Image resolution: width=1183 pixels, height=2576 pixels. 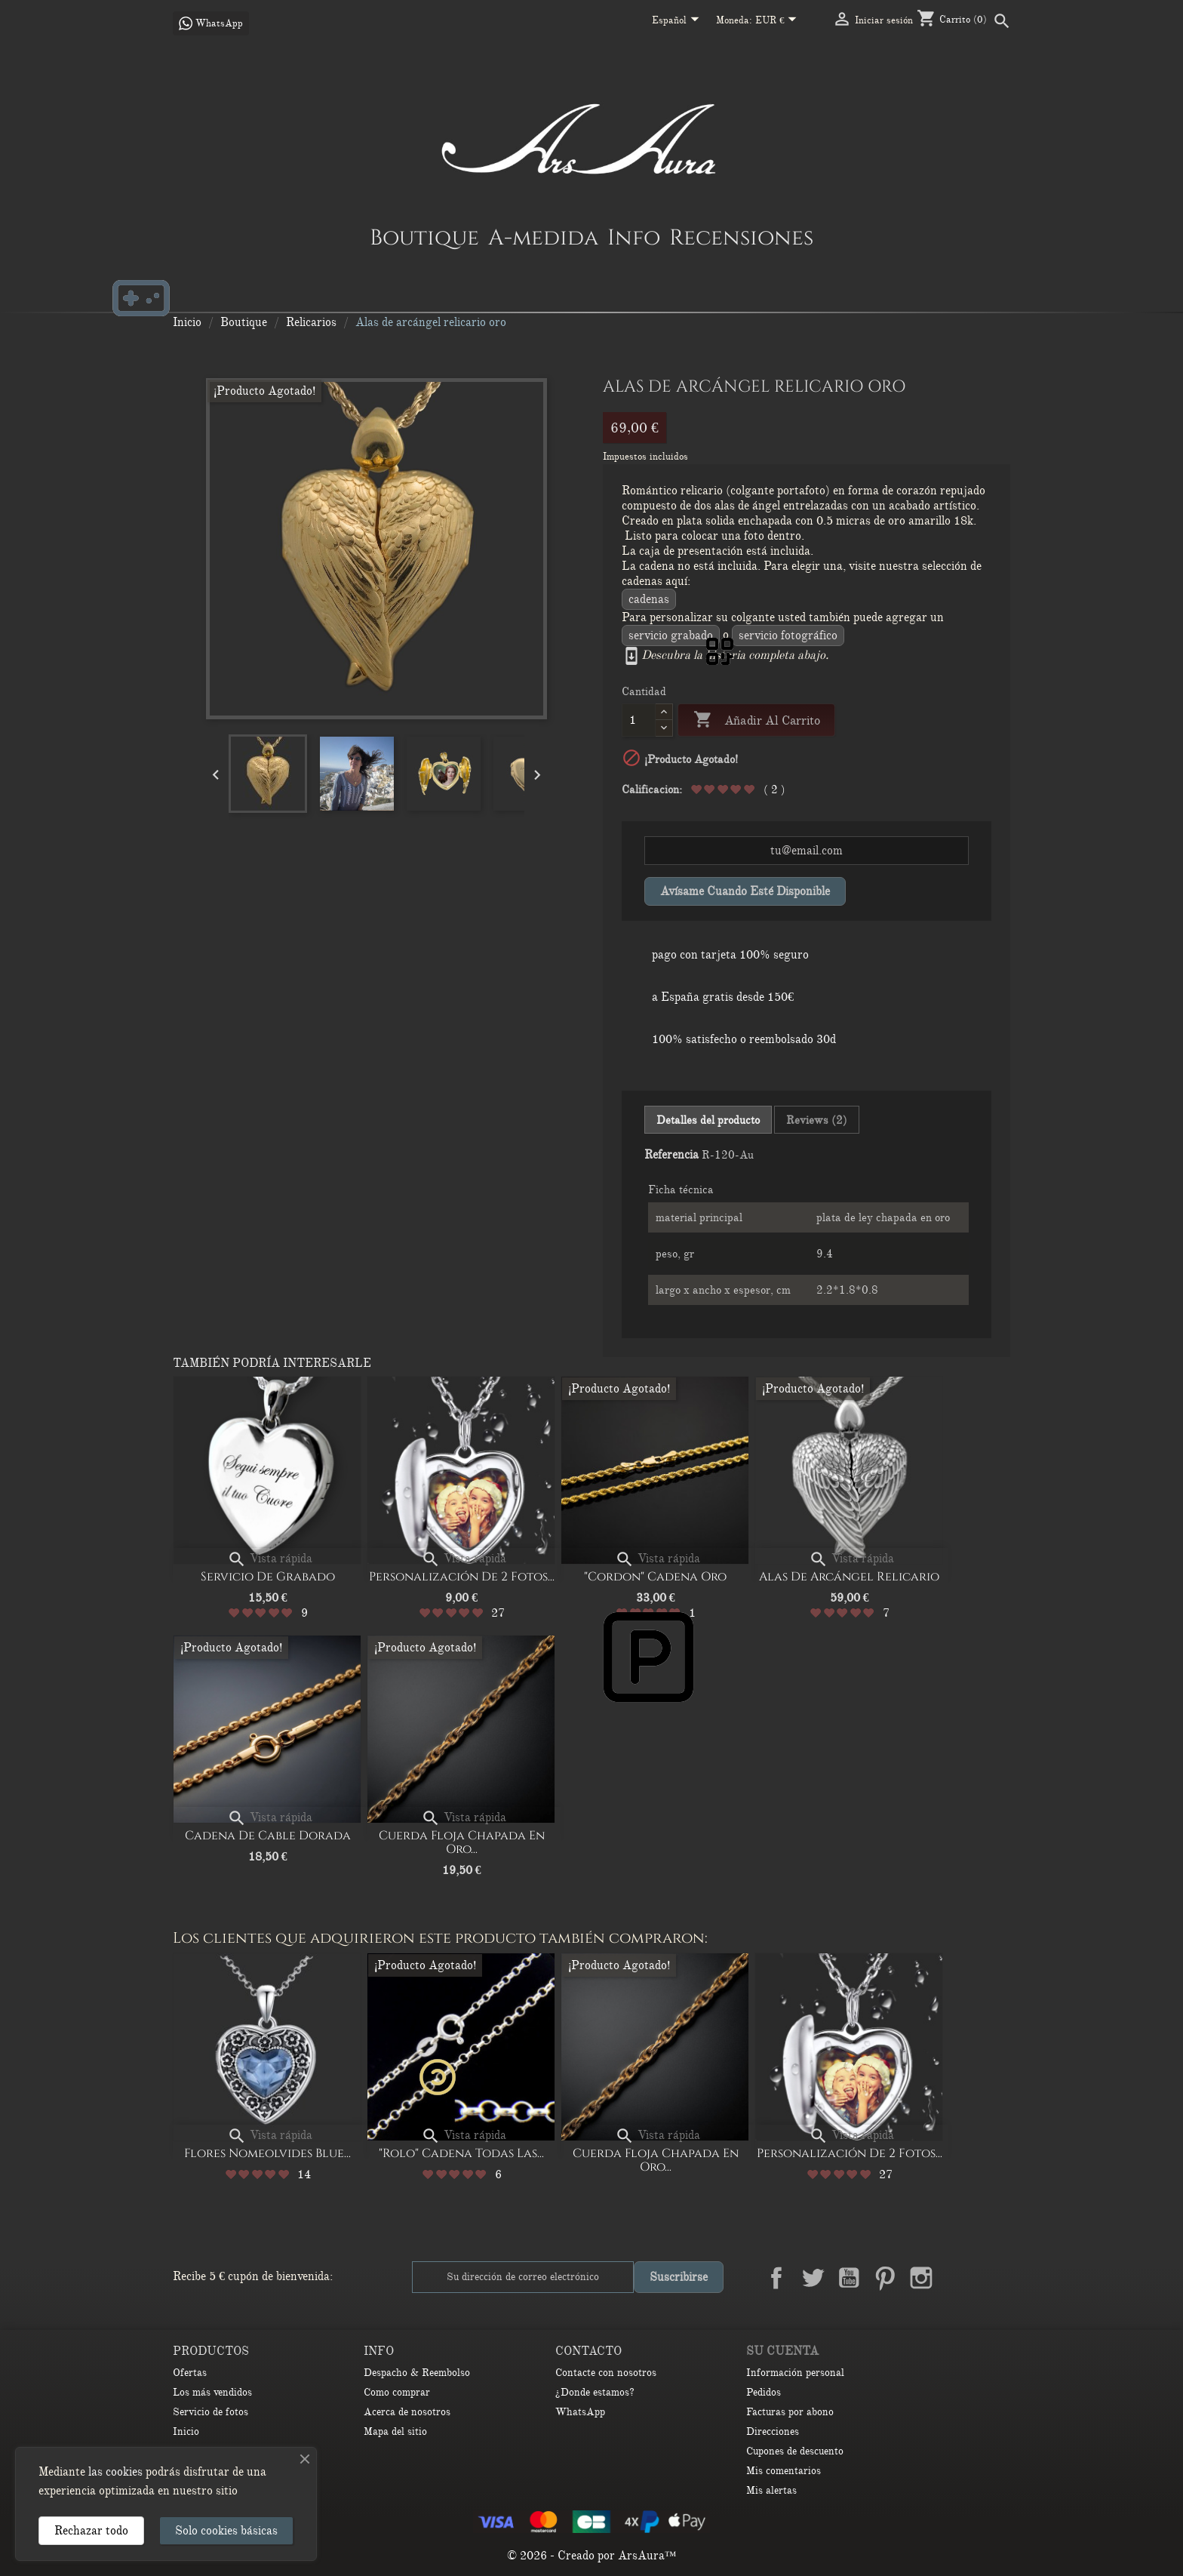 What do you see at coordinates (720, 651) in the screenshot?
I see `scan a qr code` at bounding box center [720, 651].